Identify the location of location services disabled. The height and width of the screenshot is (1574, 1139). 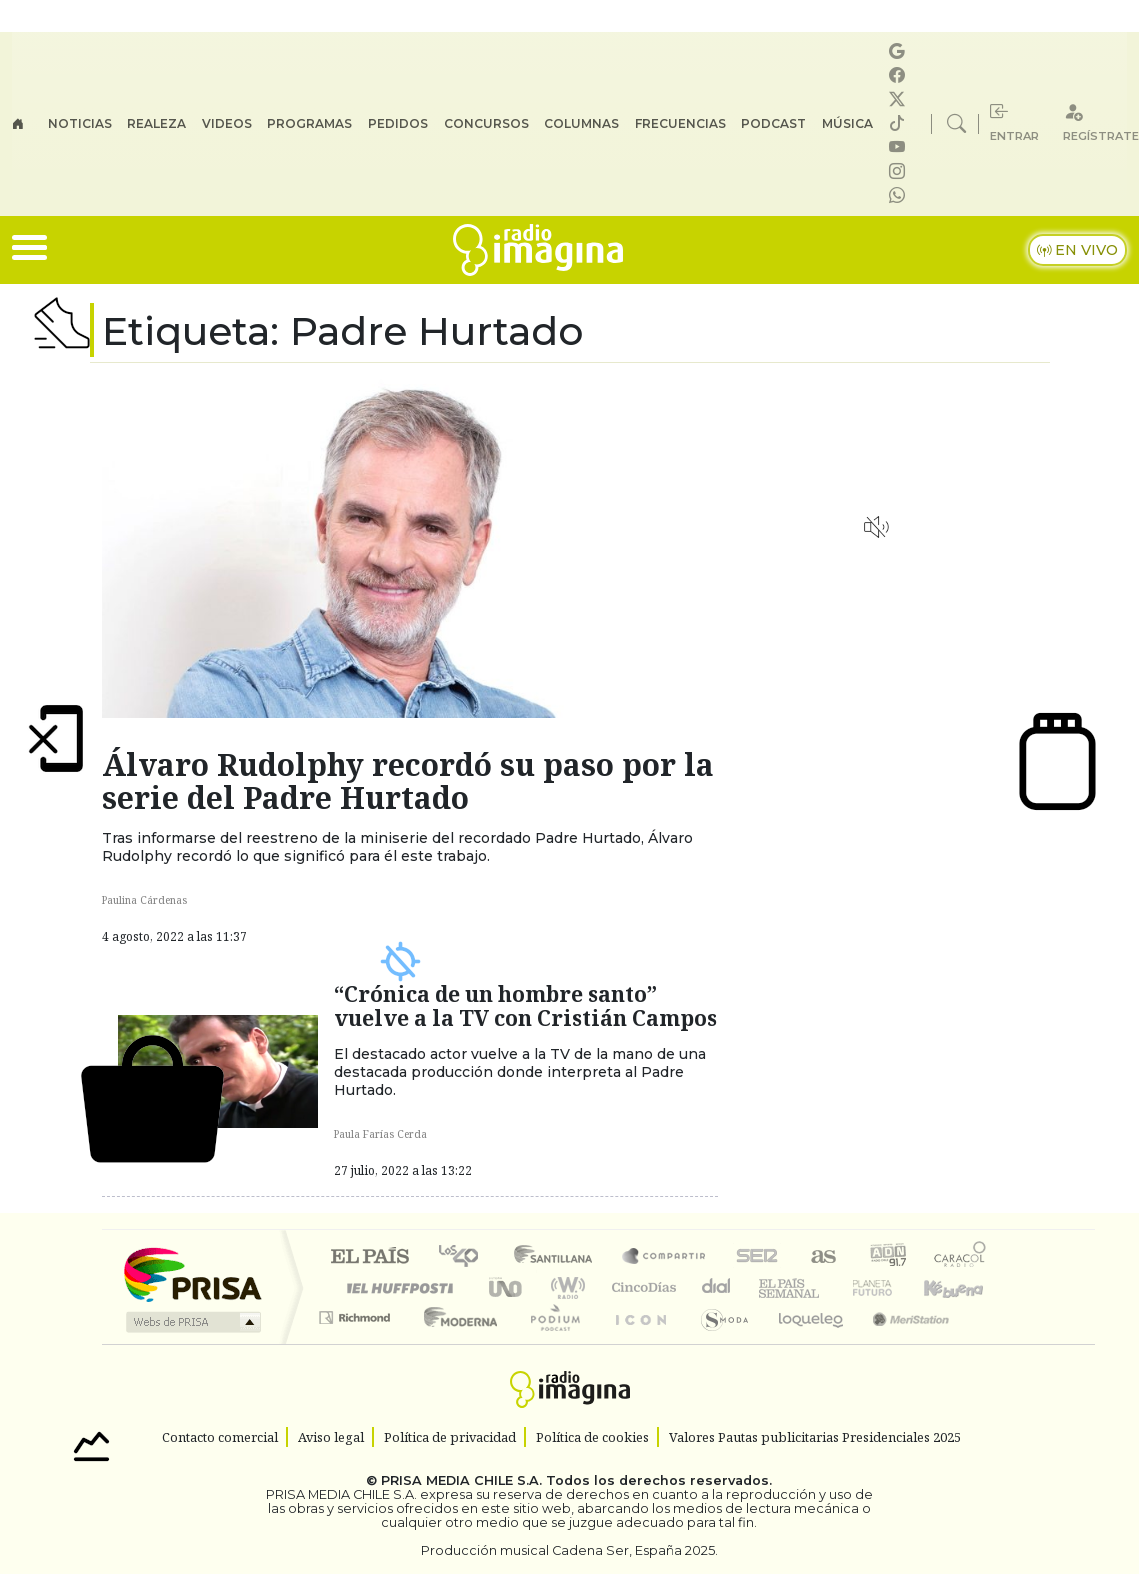
(400, 961).